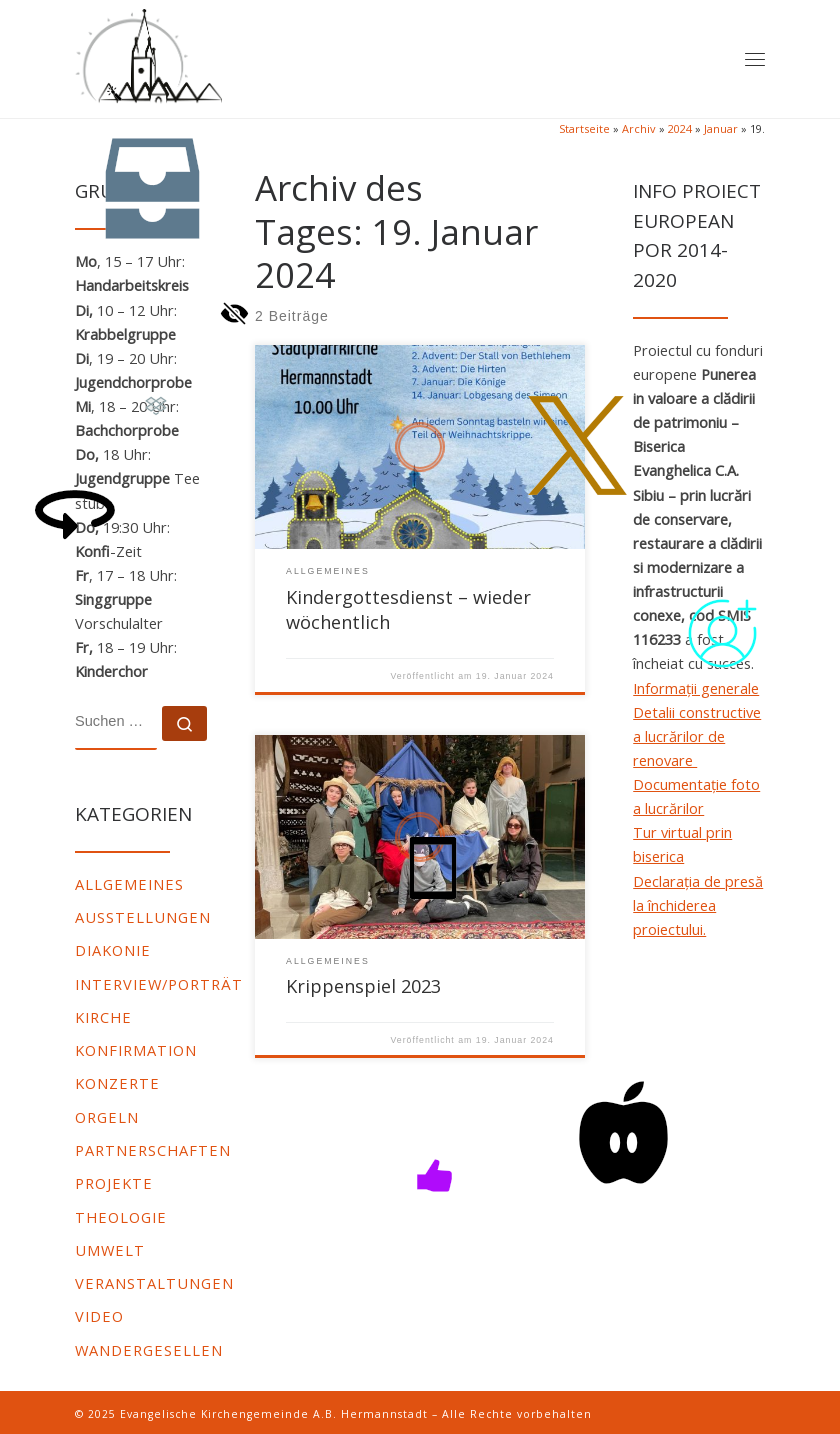  Describe the element at coordinates (577, 445) in the screenshot. I see `share to X (formerly Twitter)` at that location.